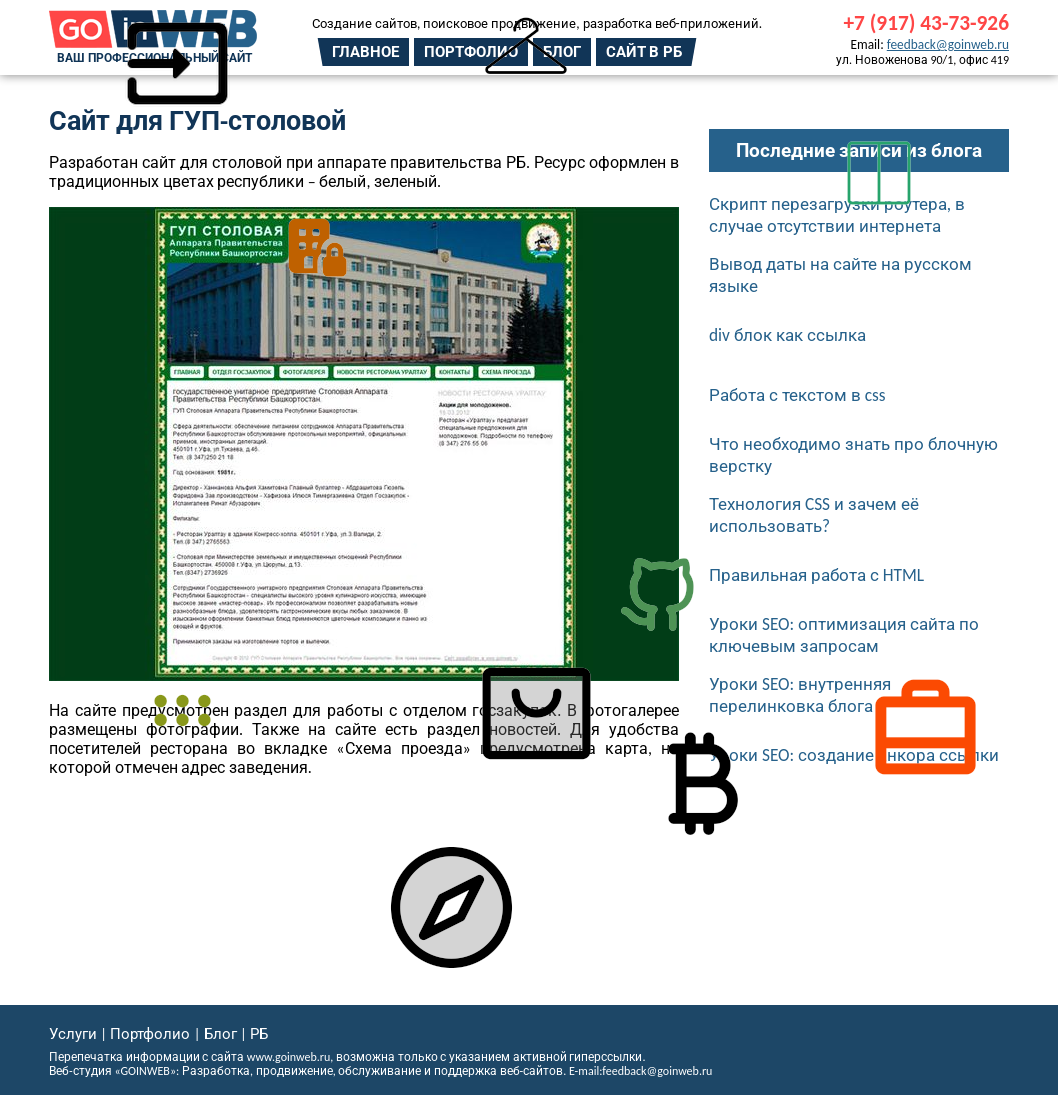  What do you see at coordinates (316, 246) in the screenshot?
I see `secure building access control` at bounding box center [316, 246].